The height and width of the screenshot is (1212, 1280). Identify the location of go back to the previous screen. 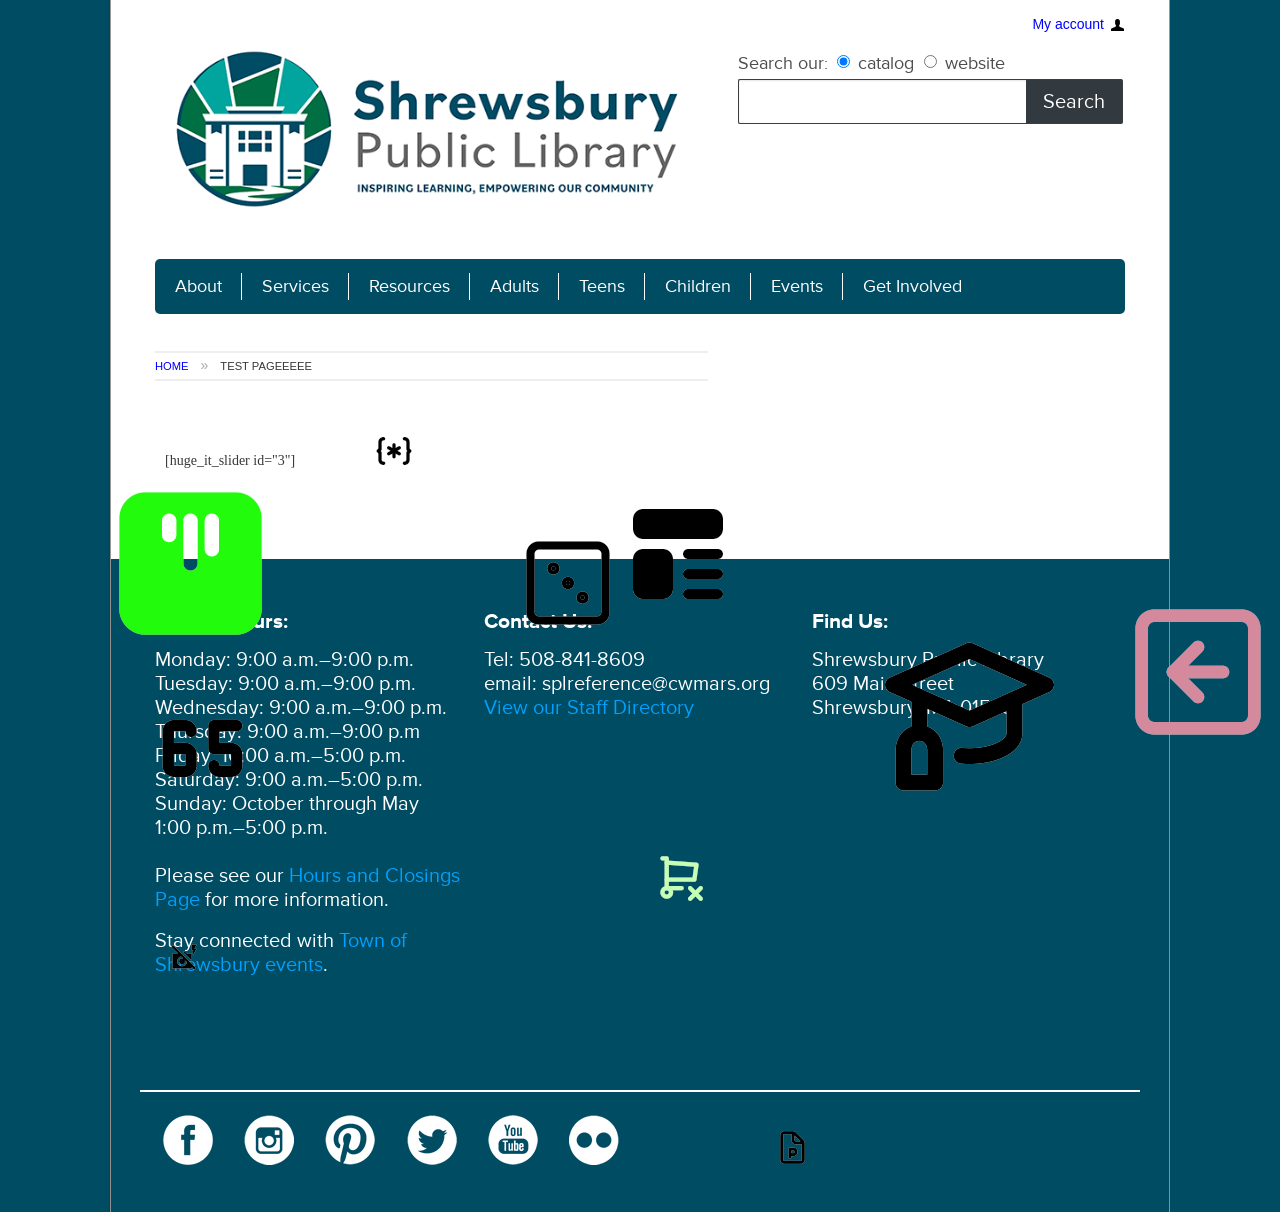
(1198, 672).